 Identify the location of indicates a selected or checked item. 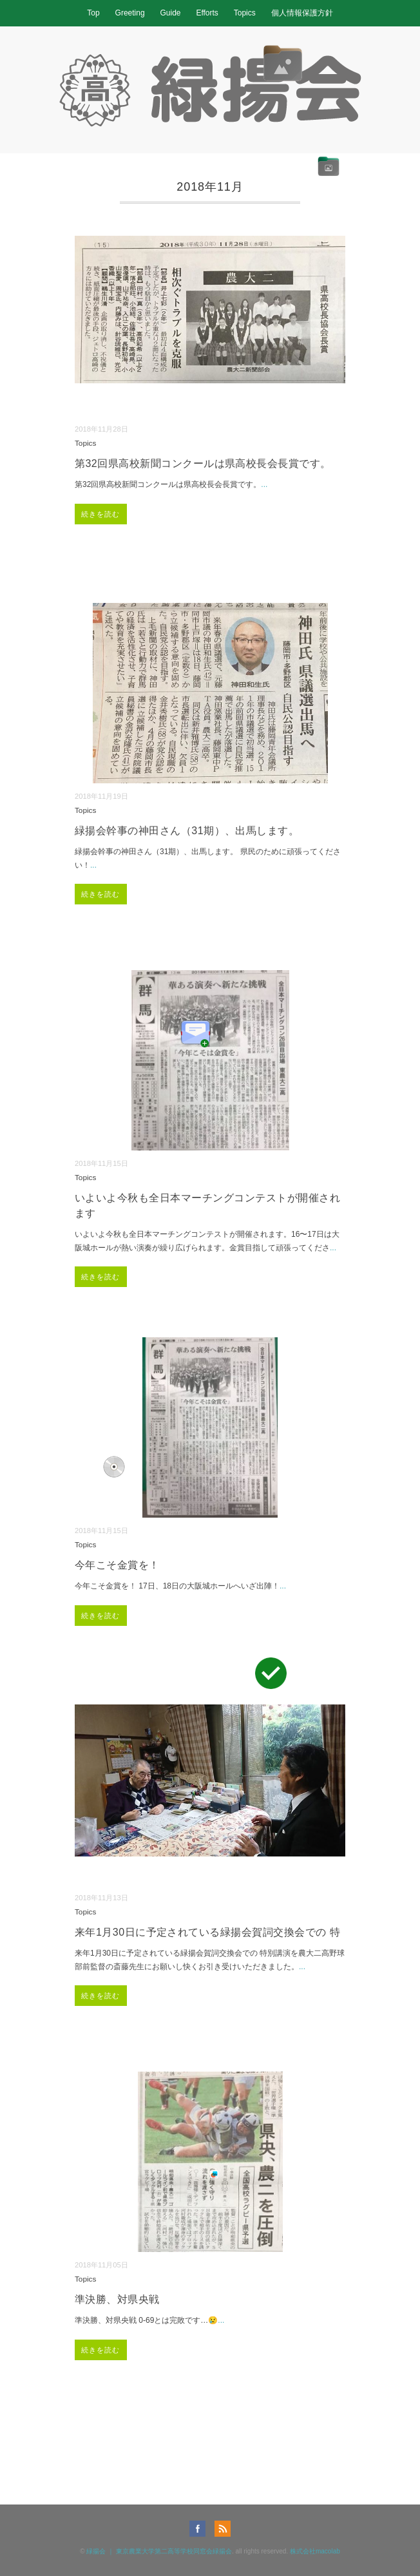
(271, 1673).